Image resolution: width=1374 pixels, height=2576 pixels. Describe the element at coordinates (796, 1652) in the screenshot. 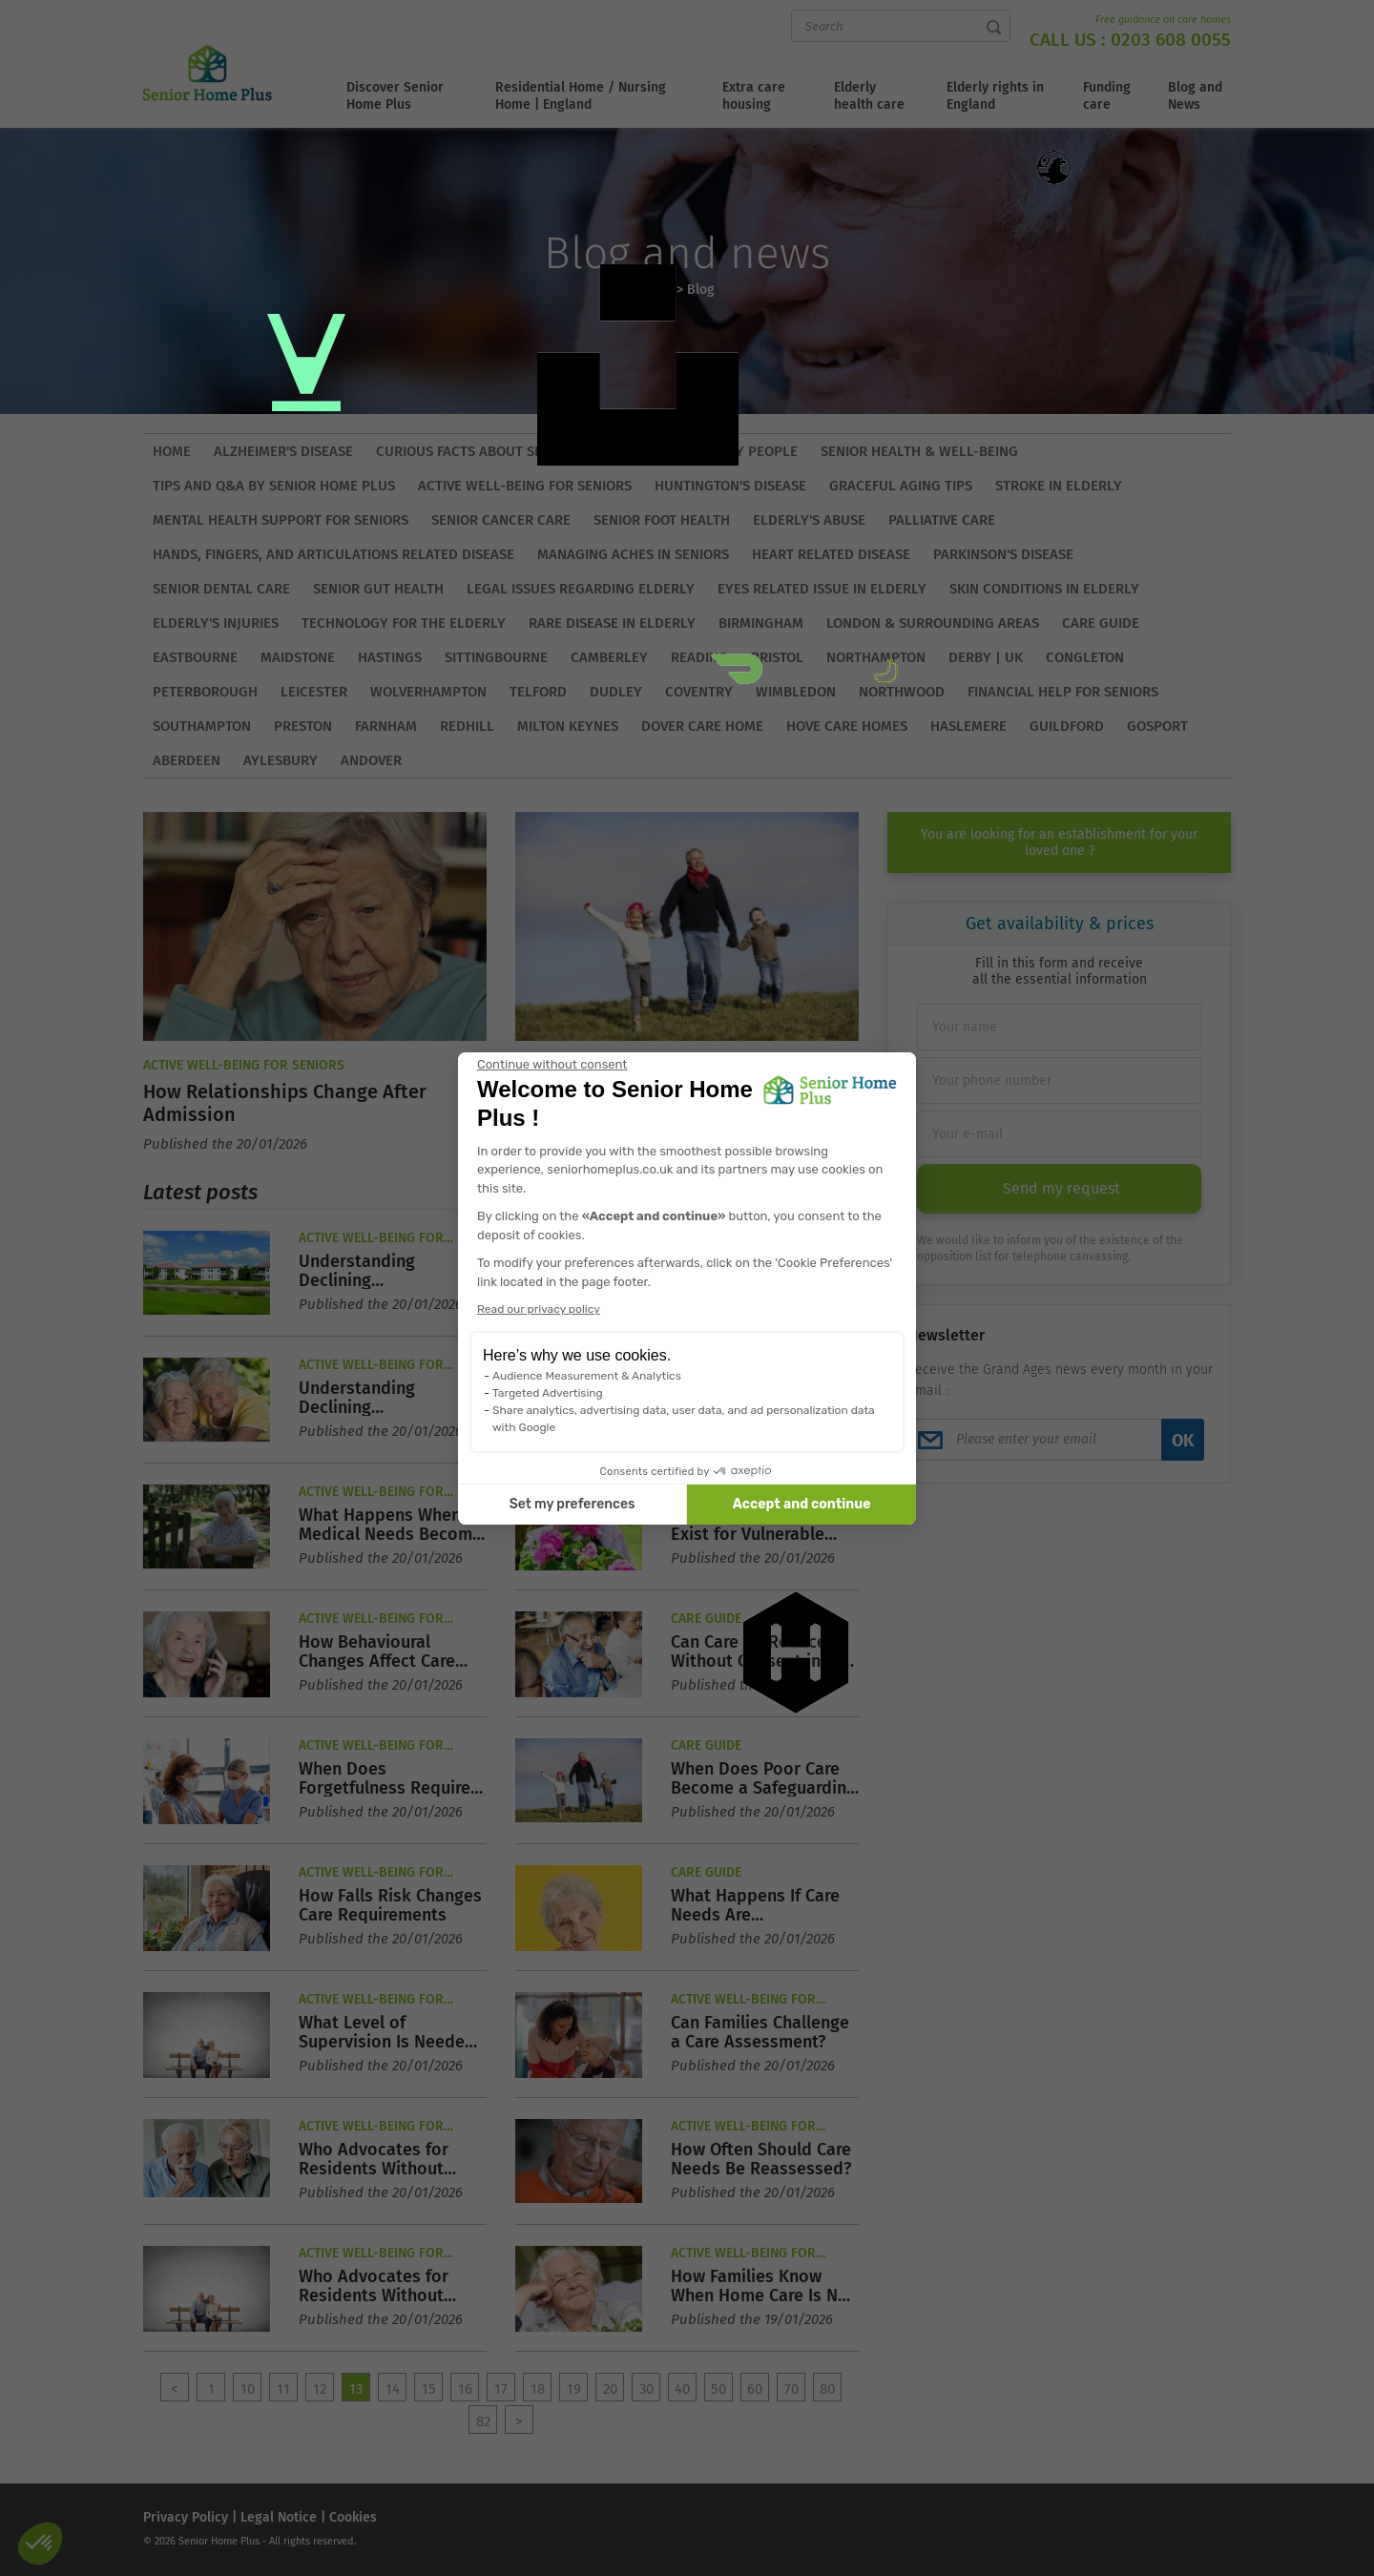

I see `Hexo static site generator logo` at that location.